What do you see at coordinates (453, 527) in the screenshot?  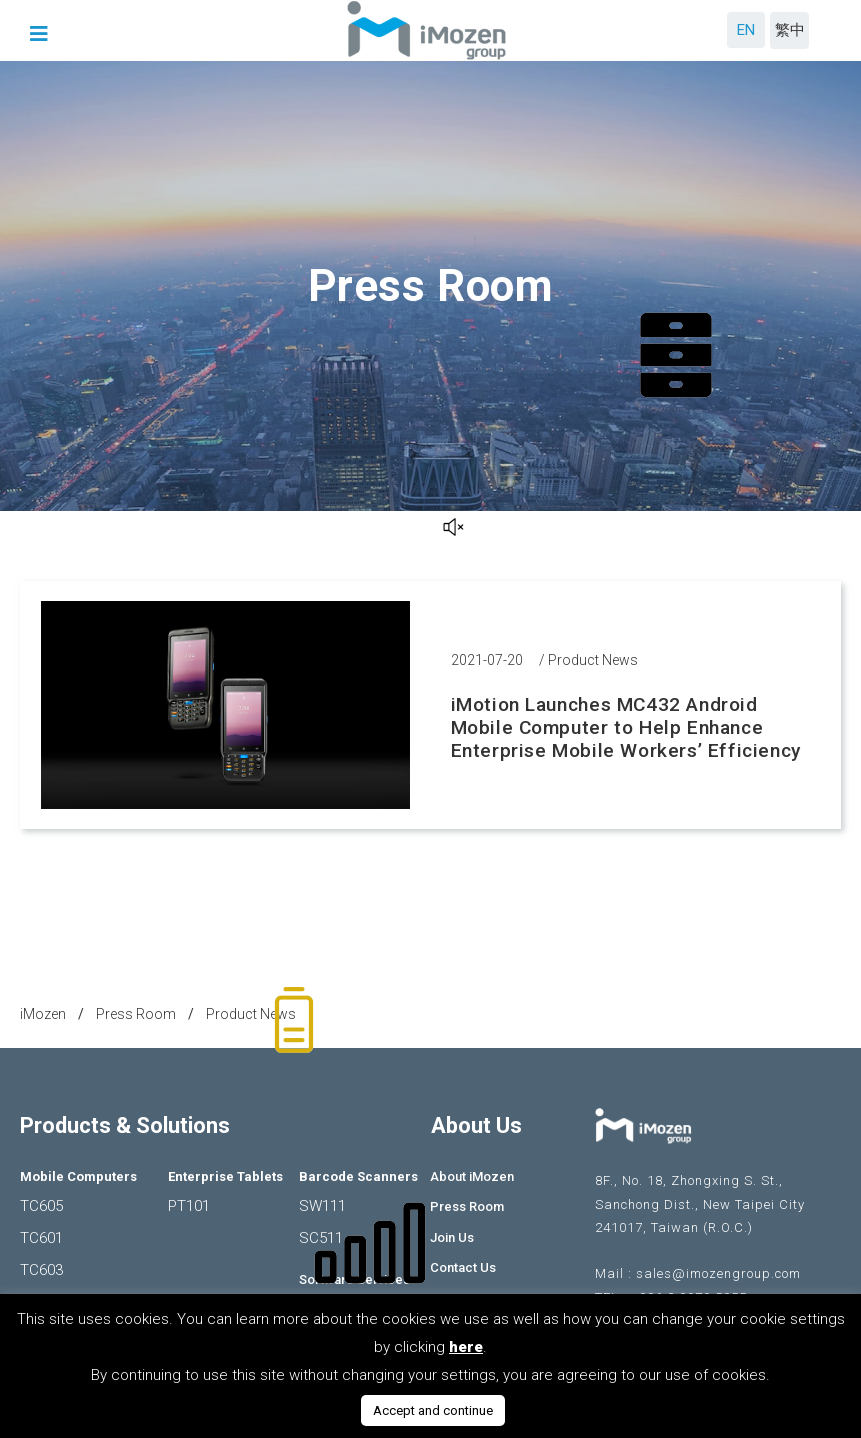 I see `mute audio or sound` at bounding box center [453, 527].